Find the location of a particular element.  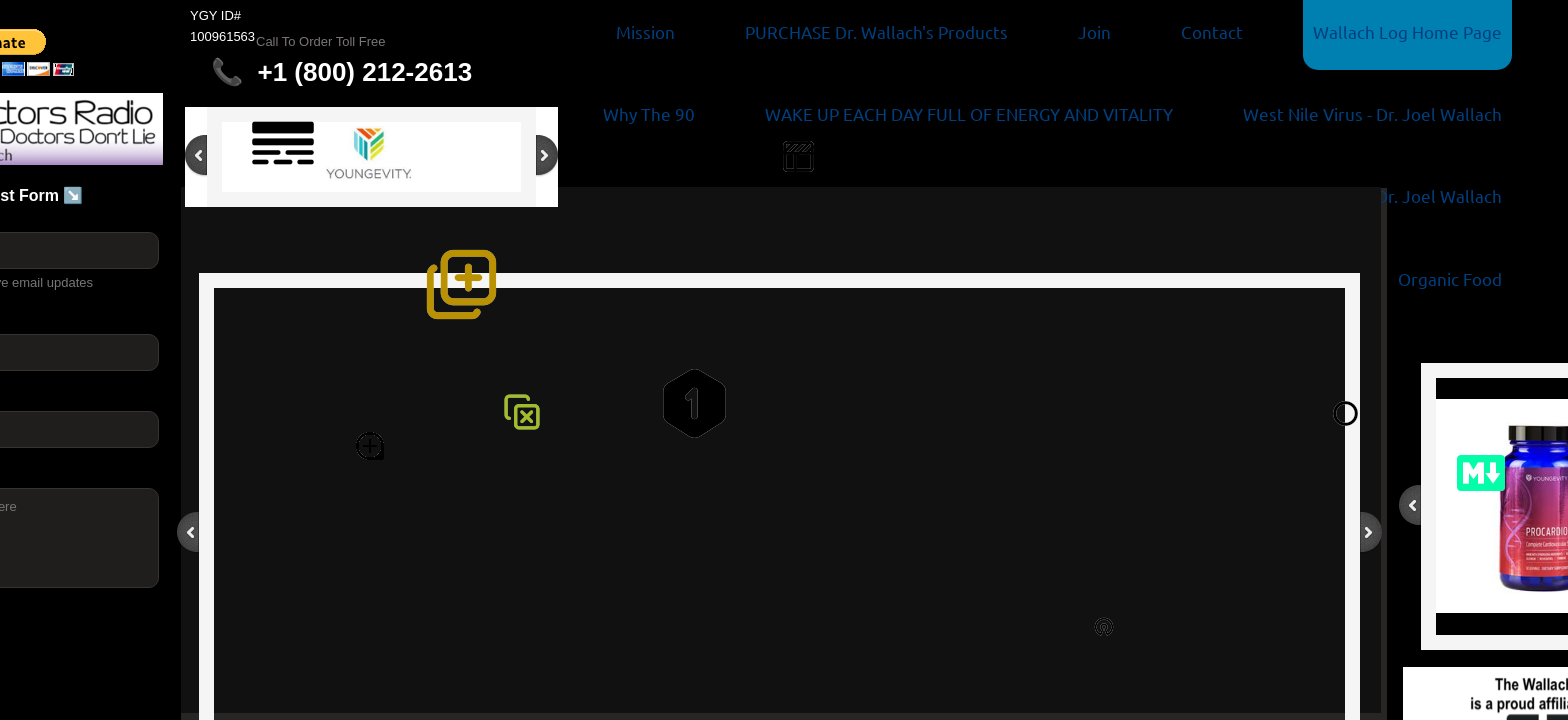

adjust gradient or color fill settings is located at coordinates (283, 143).